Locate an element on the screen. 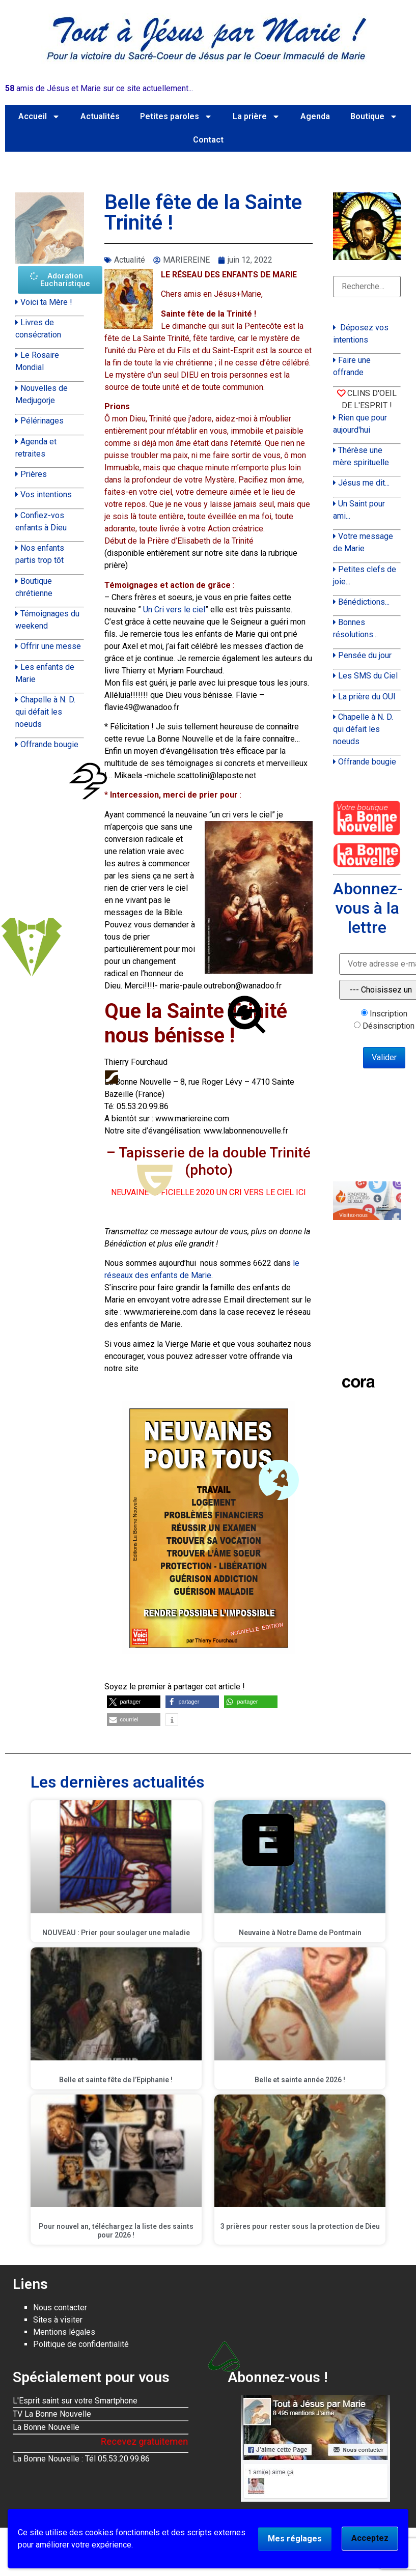  stylelint CSS linting tool logo is located at coordinates (32, 947).